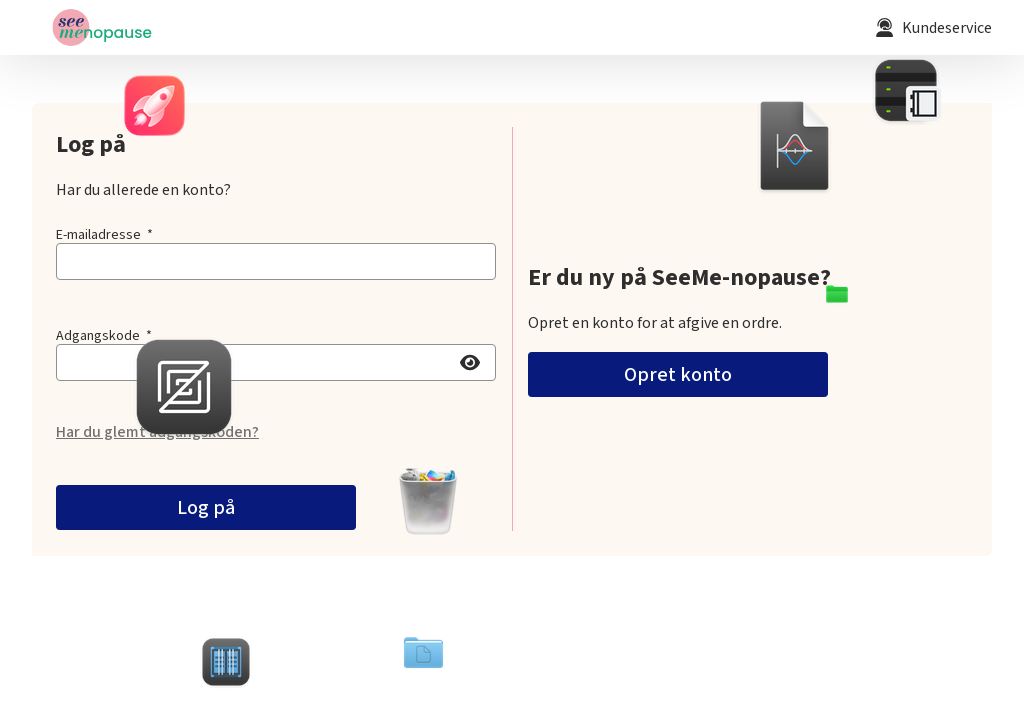 Image resolution: width=1024 pixels, height=720 pixels. I want to click on open zed code editor, so click(184, 387).